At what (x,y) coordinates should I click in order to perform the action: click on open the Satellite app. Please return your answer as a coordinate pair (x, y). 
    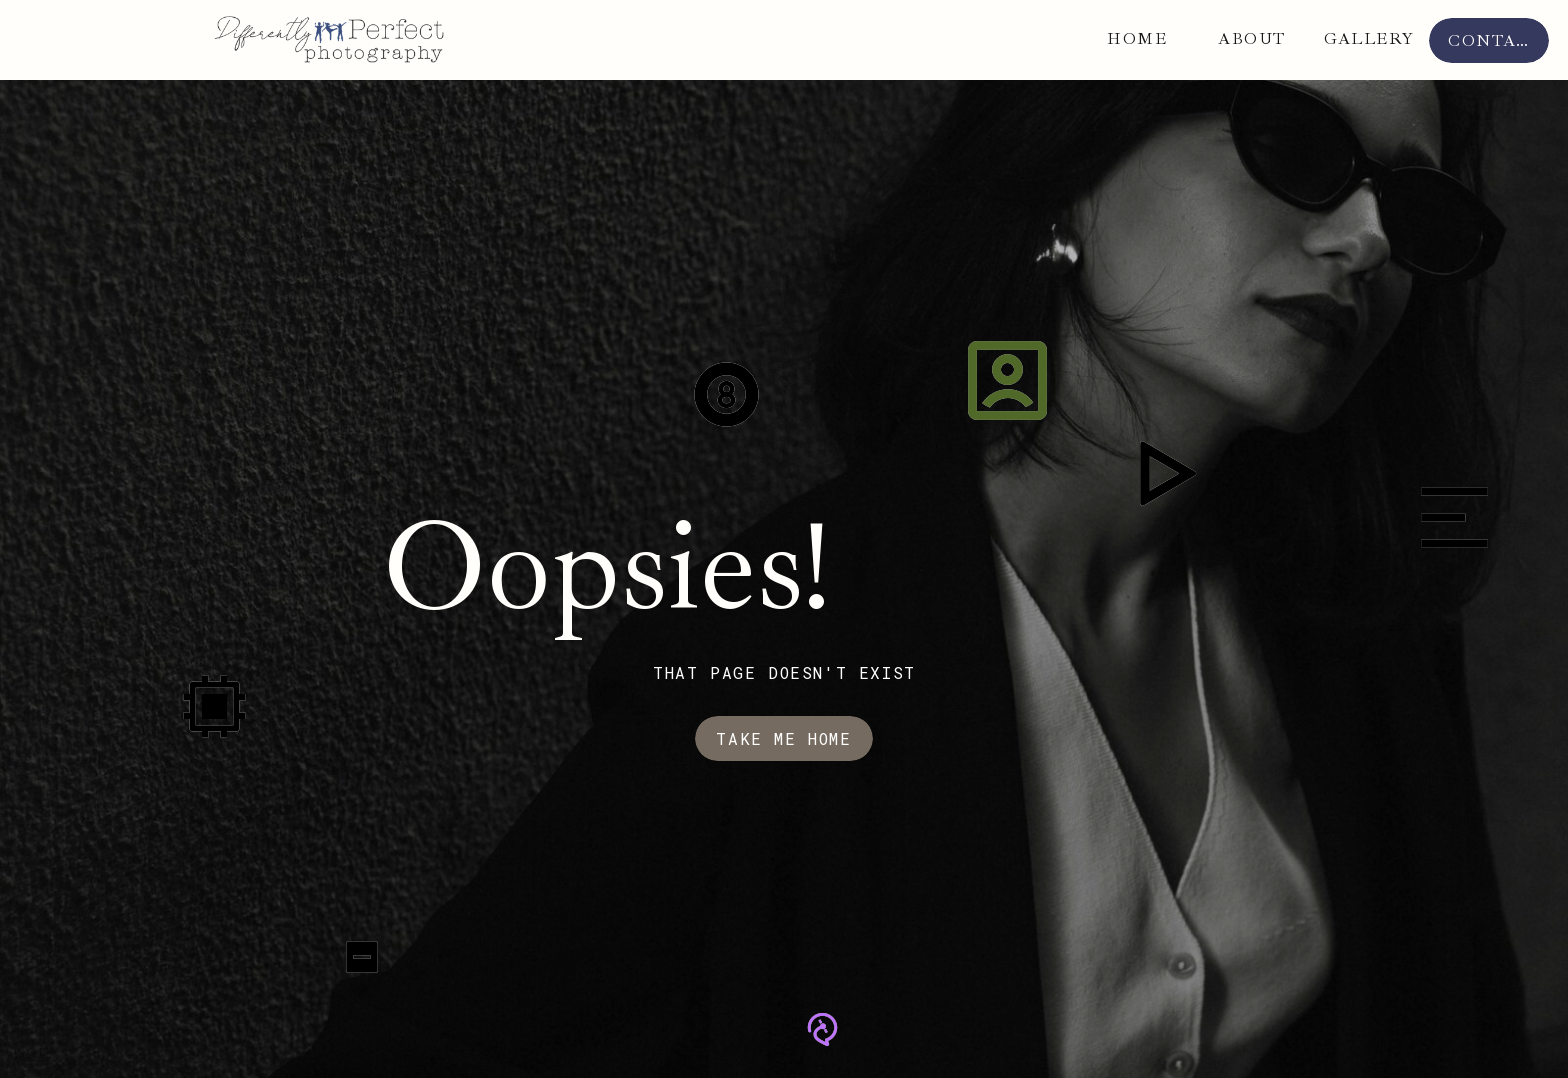
    Looking at the image, I should click on (822, 1029).